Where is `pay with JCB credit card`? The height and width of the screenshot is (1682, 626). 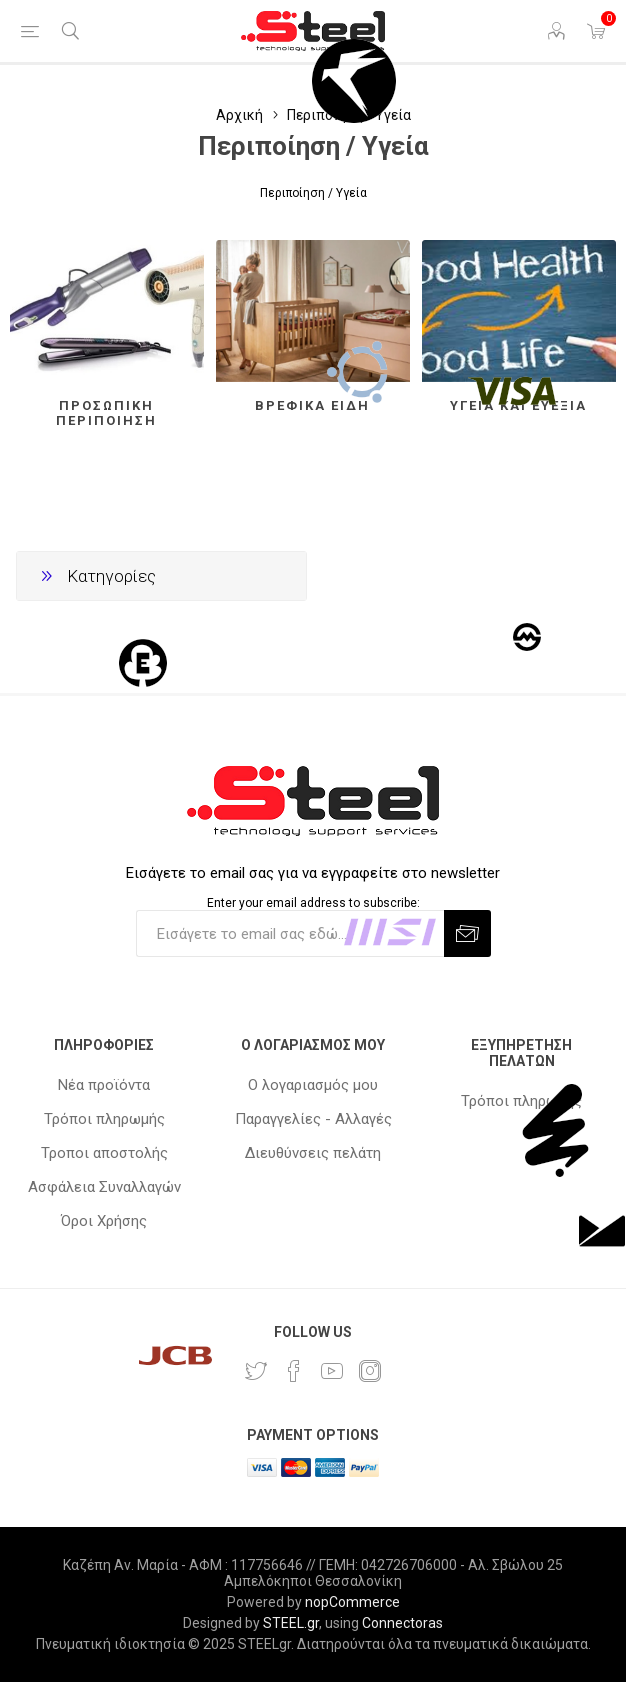 pay with JCB credit card is located at coordinates (175, 1355).